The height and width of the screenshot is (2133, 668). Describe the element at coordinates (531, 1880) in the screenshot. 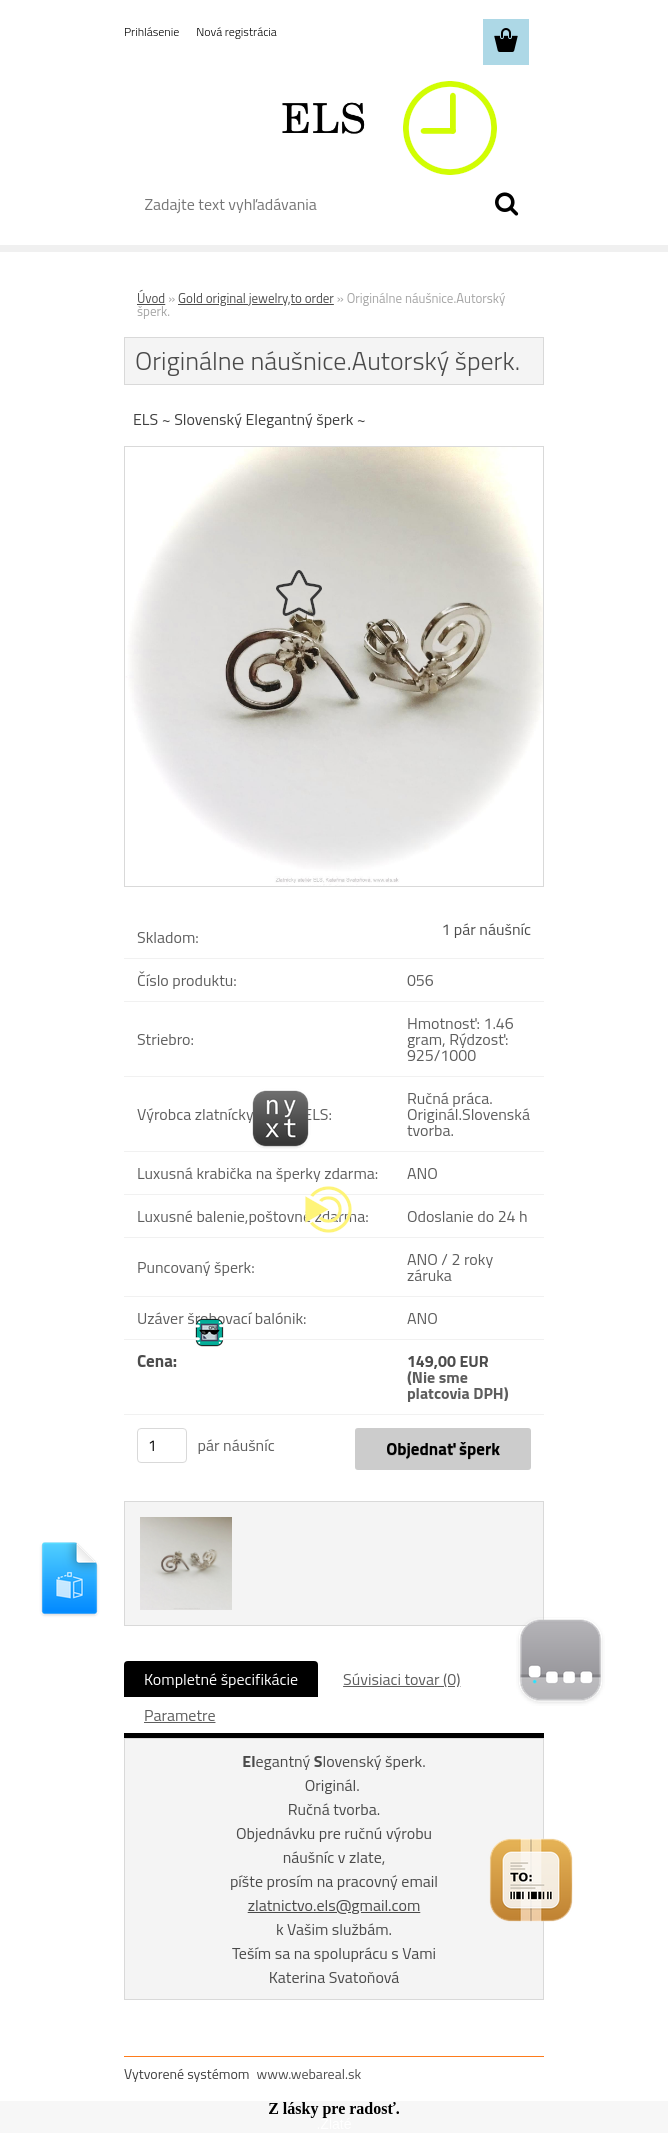

I see `open file roller archive manager` at that location.